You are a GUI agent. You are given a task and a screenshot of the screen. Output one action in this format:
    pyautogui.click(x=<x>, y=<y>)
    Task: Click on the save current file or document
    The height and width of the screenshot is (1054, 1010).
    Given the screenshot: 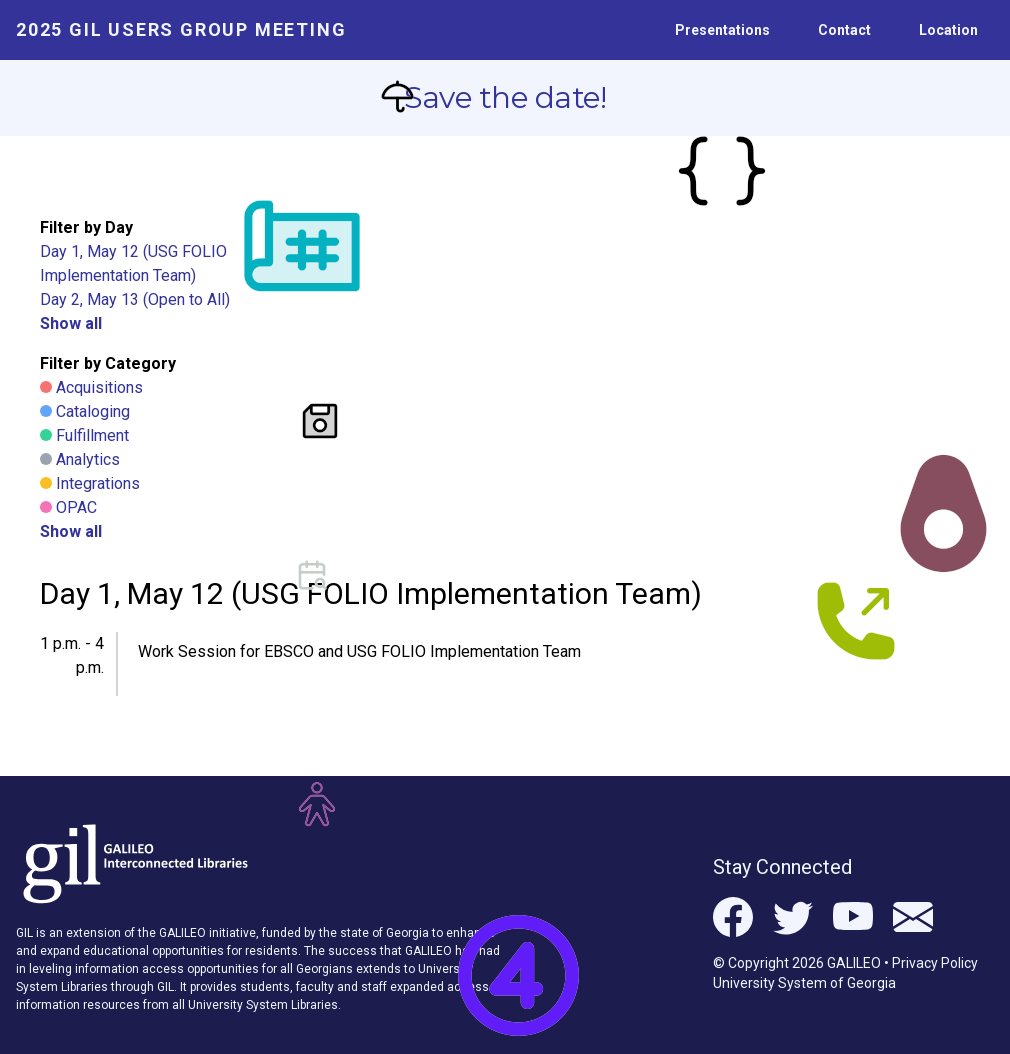 What is the action you would take?
    pyautogui.click(x=320, y=421)
    